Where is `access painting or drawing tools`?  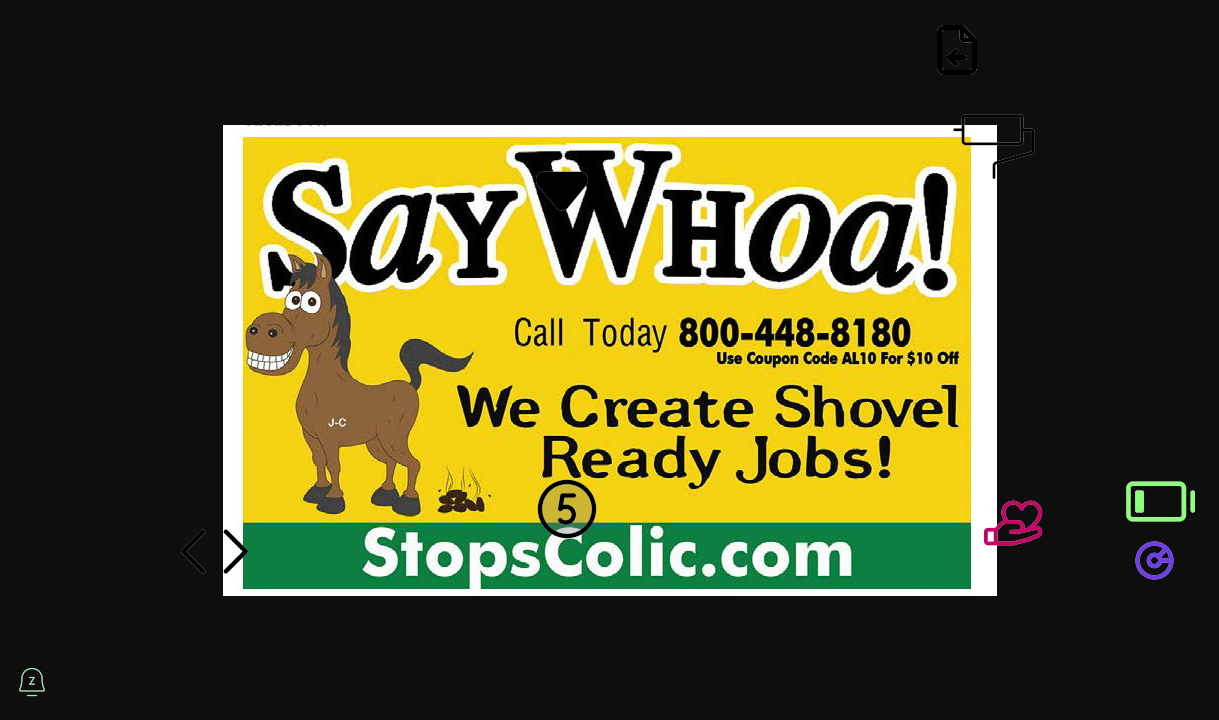
access painting or drawing tools is located at coordinates (994, 141).